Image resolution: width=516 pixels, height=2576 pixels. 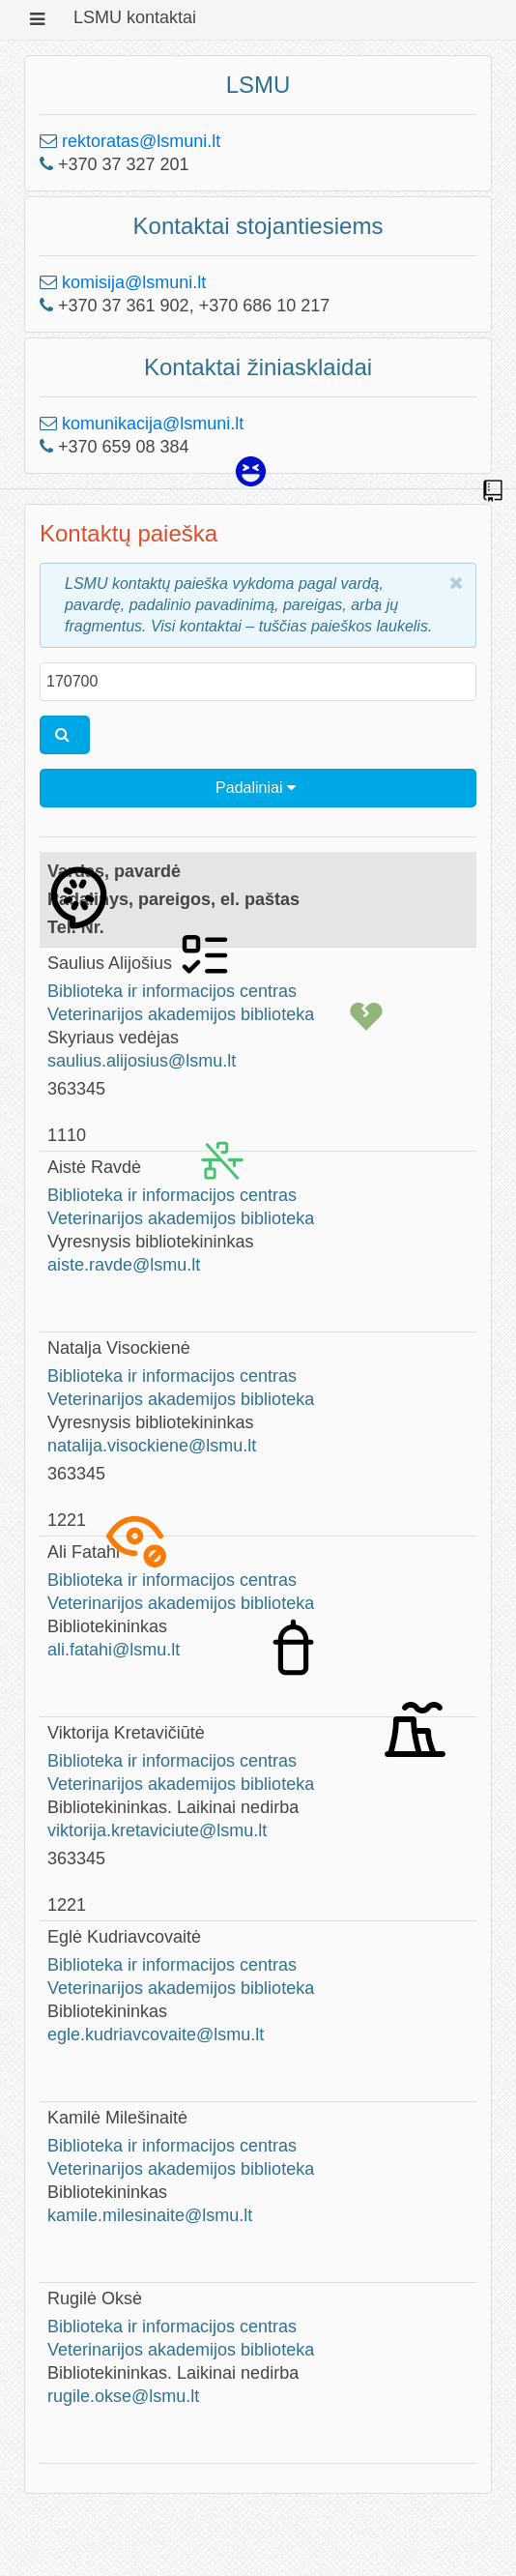 I want to click on view your to-do list, so click(x=205, y=955).